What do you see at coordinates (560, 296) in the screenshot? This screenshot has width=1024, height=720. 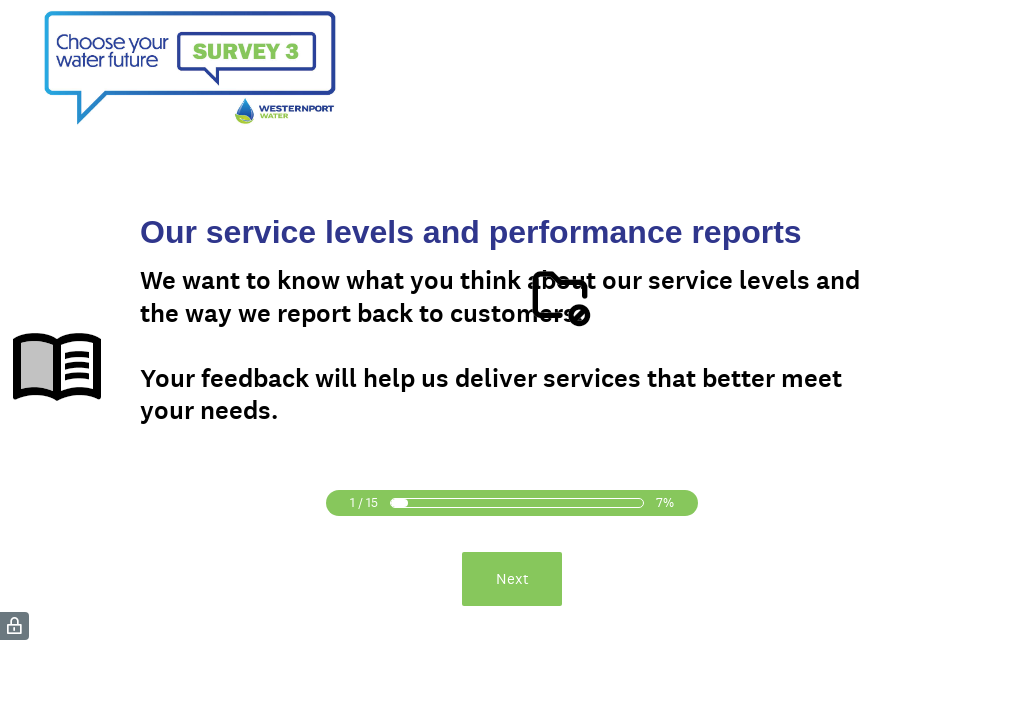 I see `cancel folder upload or creation` at bounding box center [560, 296].